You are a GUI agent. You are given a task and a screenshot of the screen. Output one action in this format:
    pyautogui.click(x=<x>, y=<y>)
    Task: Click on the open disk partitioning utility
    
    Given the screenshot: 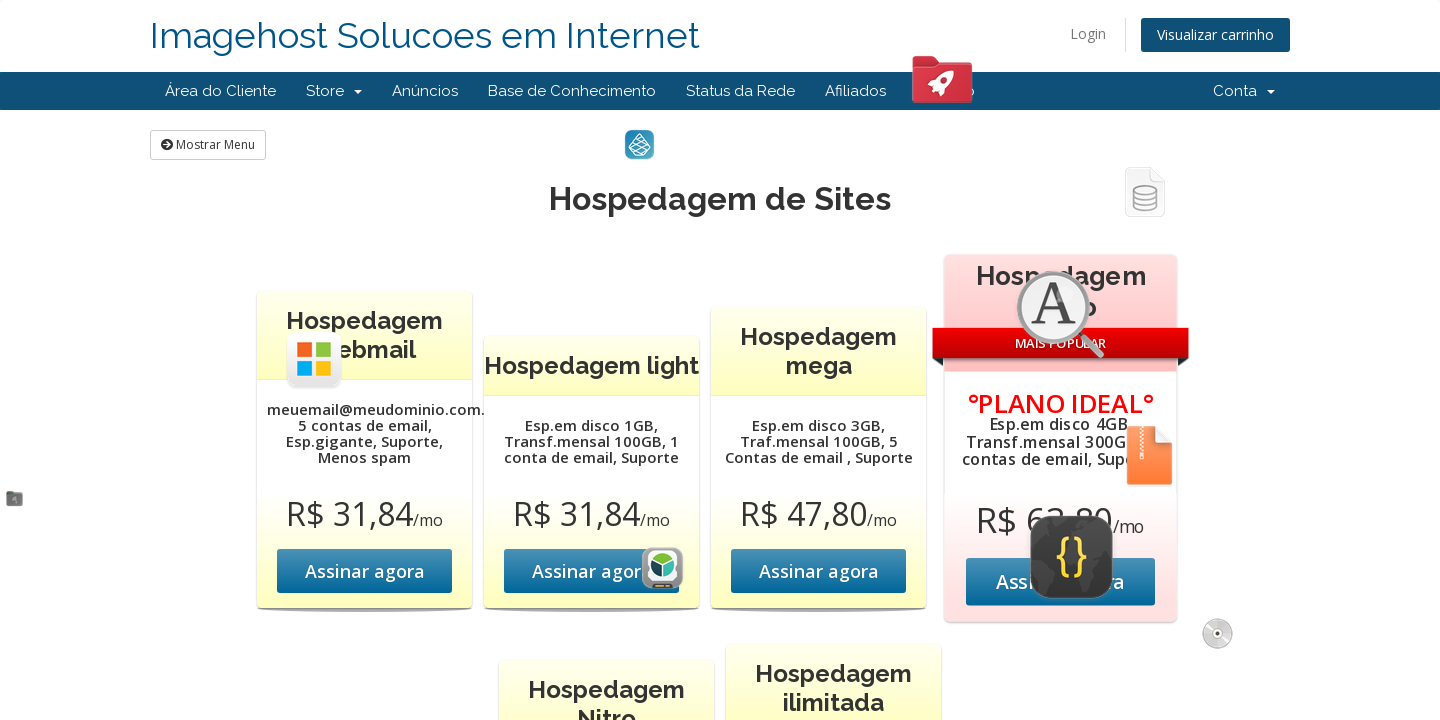 What is the action you would take?
    pyautogui.click(x=662, y=568)
    